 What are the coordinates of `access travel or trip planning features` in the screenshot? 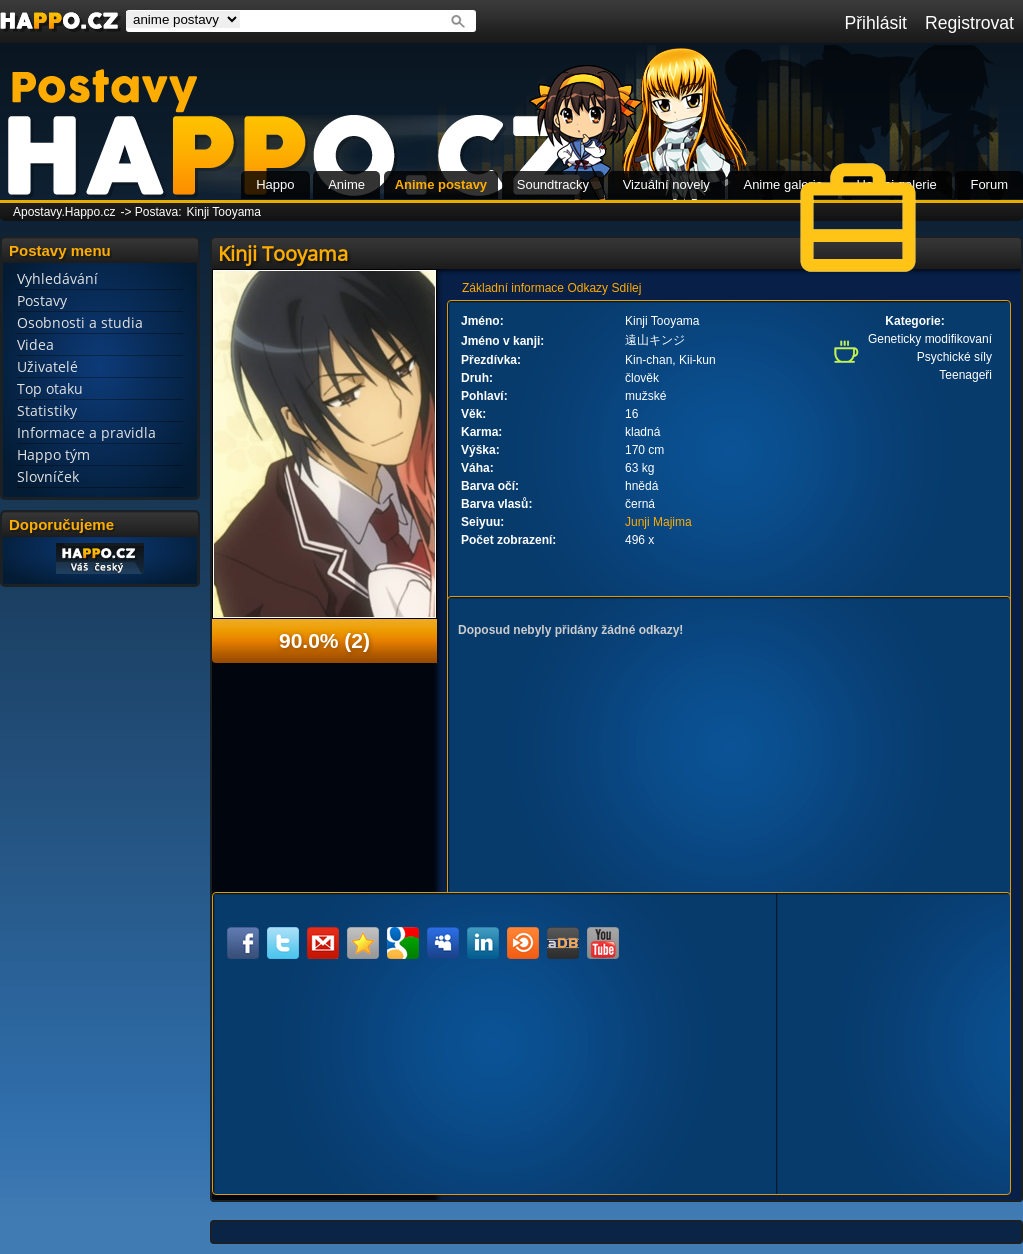 It's located at (858, 225).